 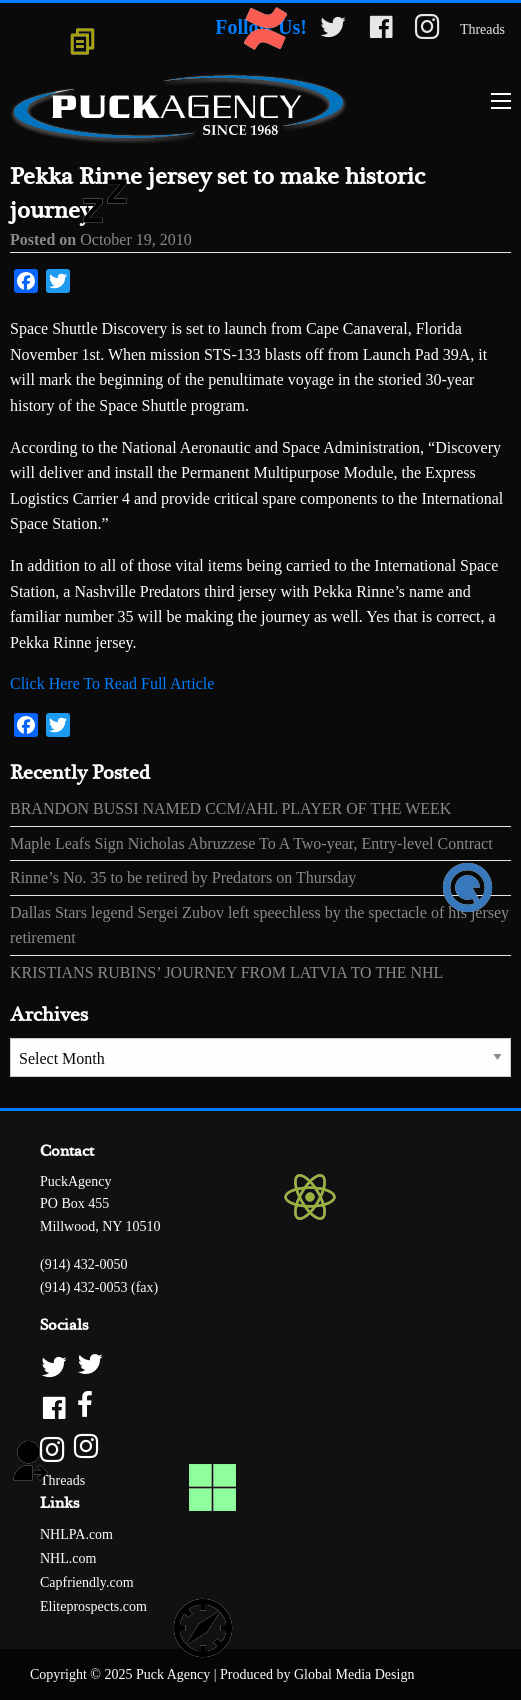 What do you see at coordinates (203, 1628) in the screenshot?
I see `open safari web browser` at bounding box center [203, 1628].